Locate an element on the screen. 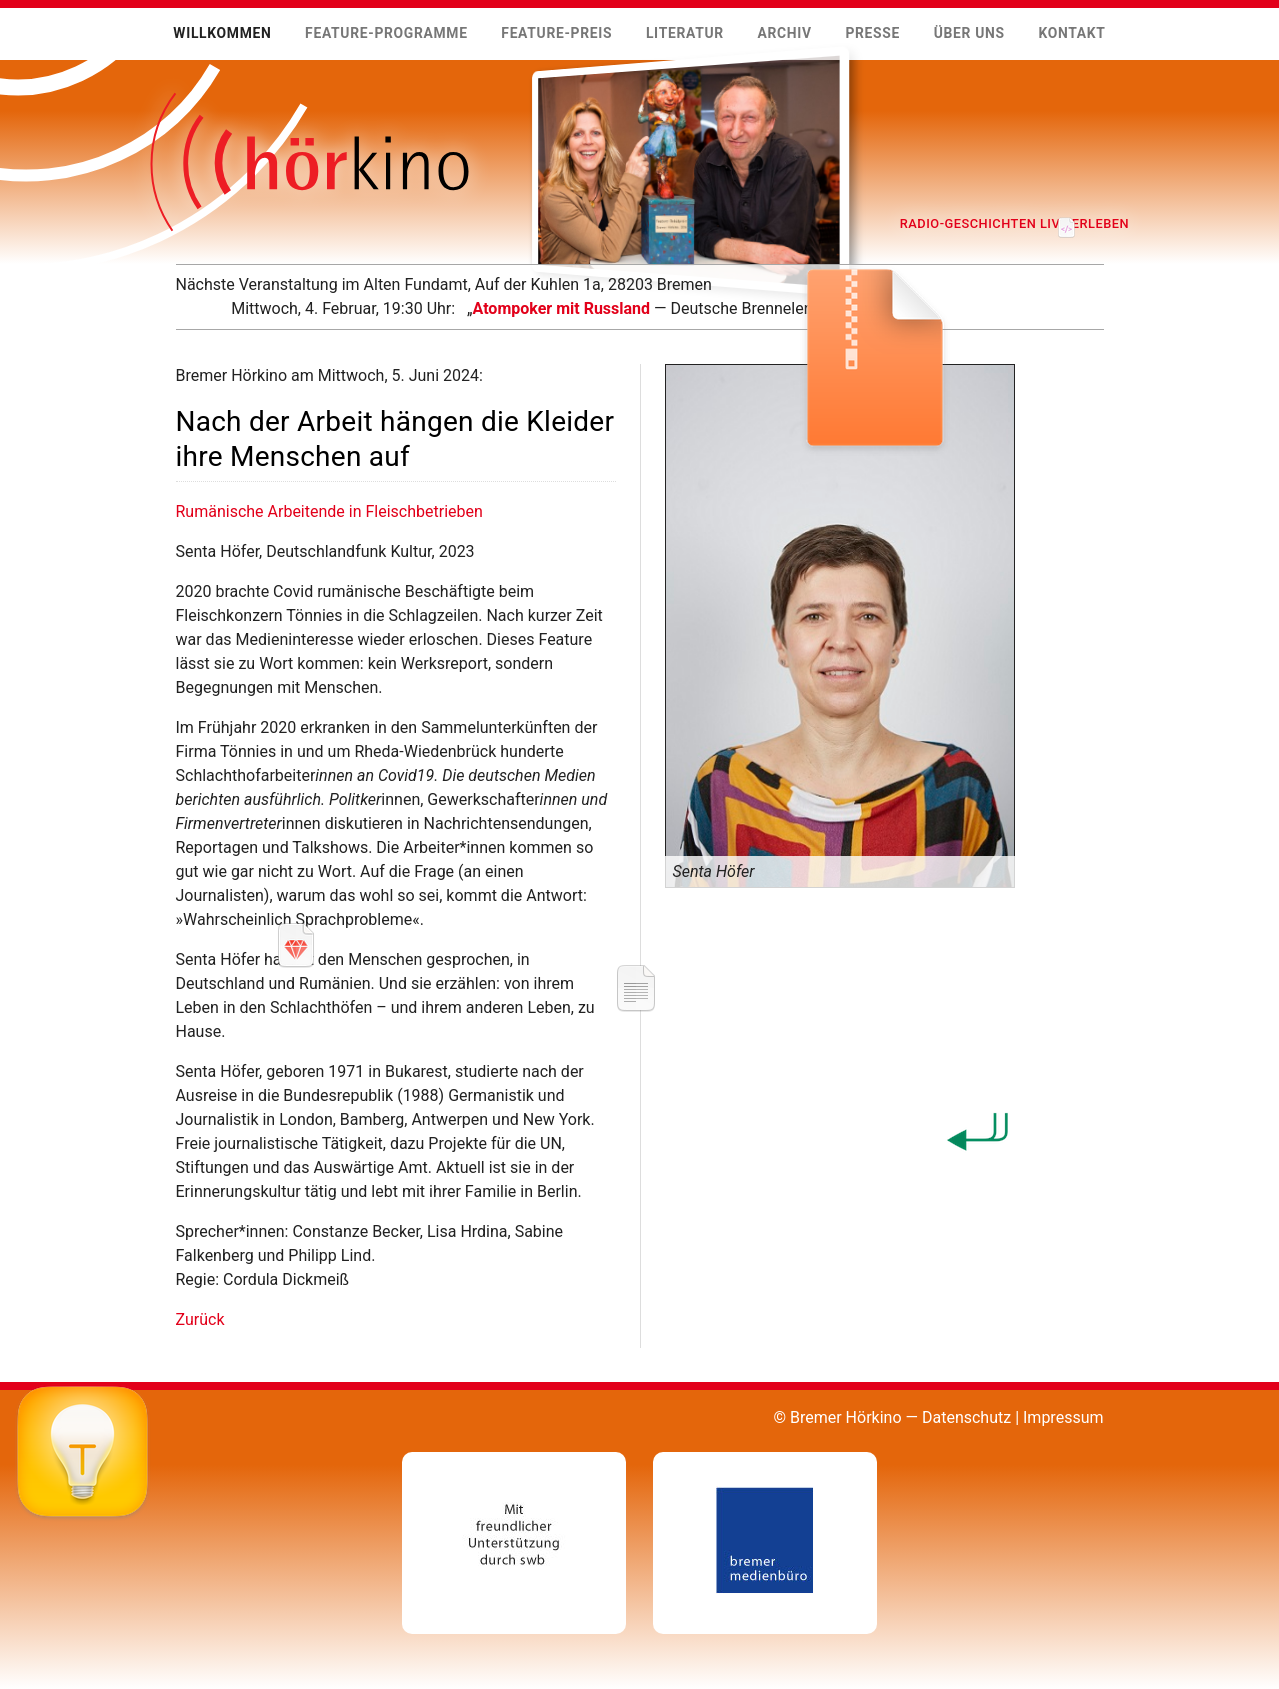 The image size is (1279, 1689). an ARJ compressed archive file is located at coordinates (875, 361).